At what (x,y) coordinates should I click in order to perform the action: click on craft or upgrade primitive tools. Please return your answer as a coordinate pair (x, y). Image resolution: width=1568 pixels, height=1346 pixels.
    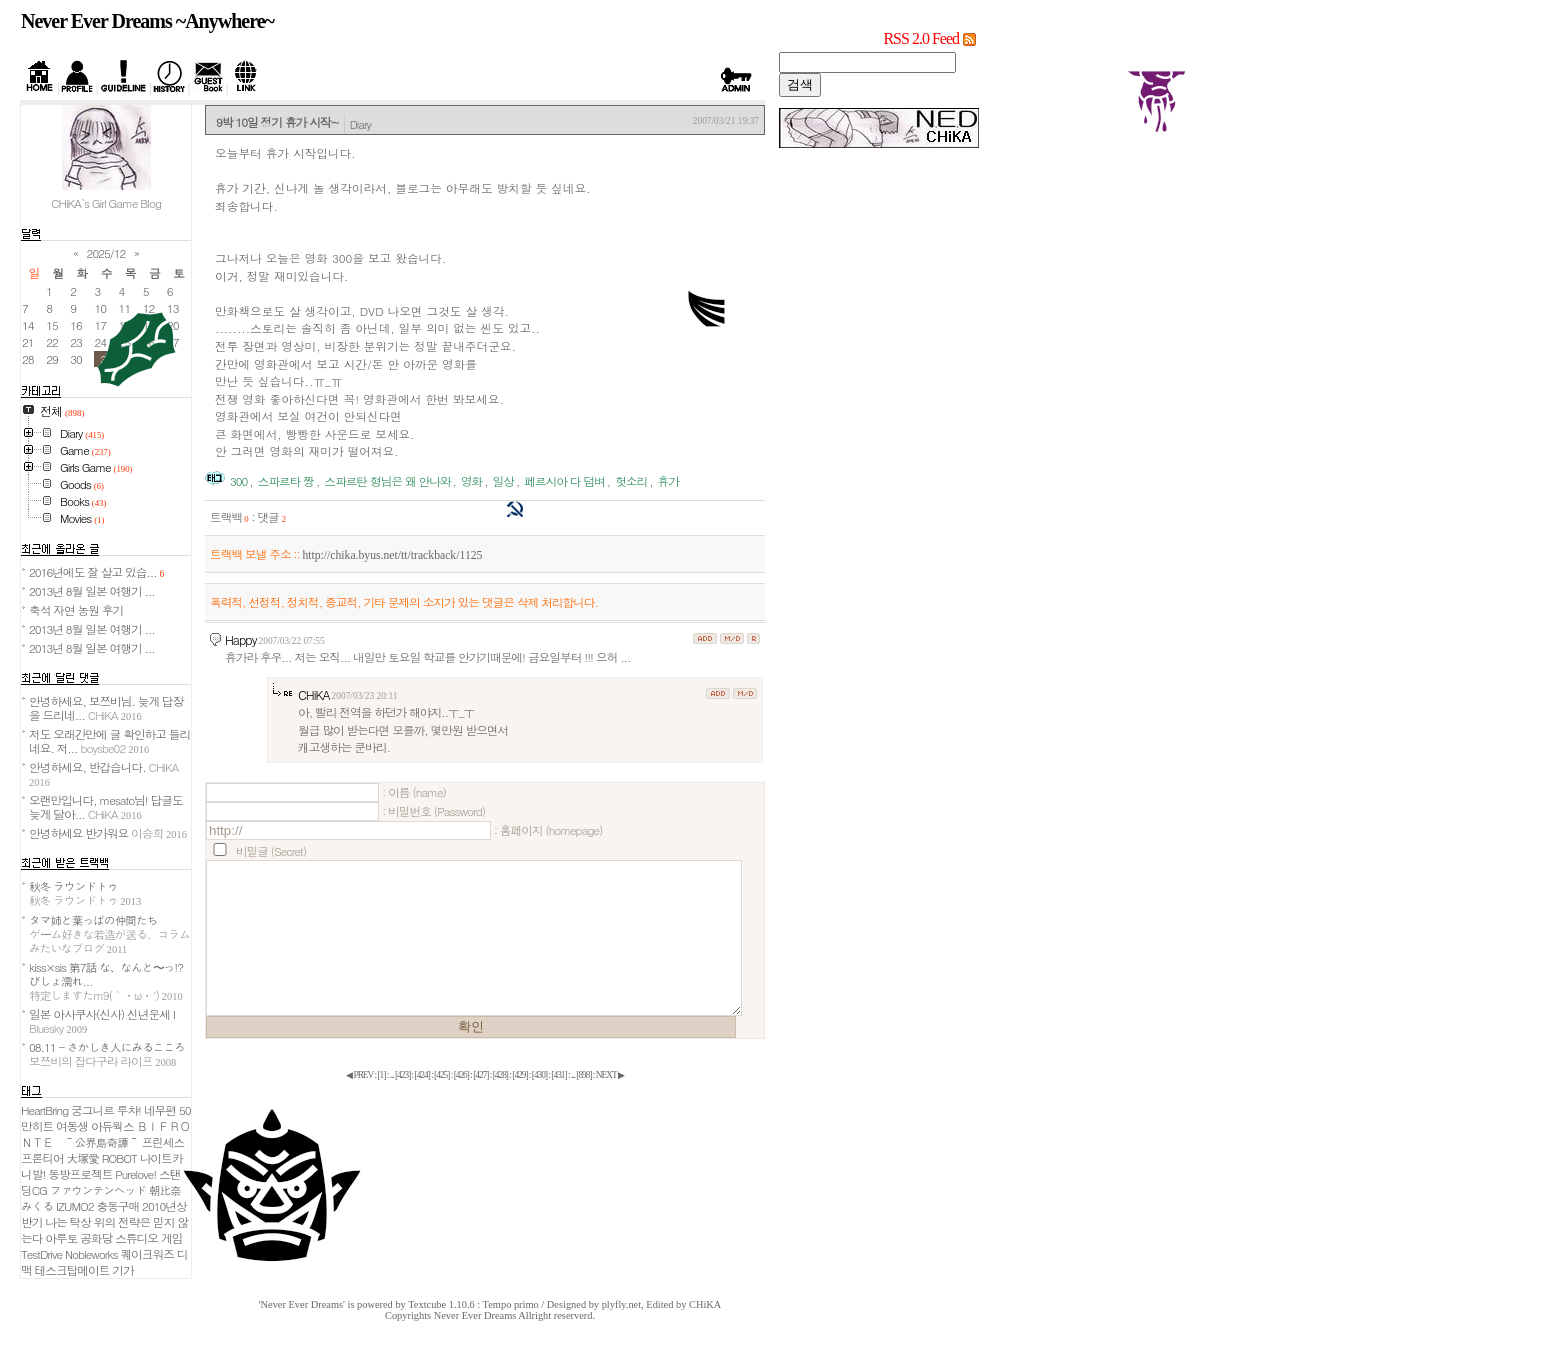
    Looking at the image, I should click on (136, 349).